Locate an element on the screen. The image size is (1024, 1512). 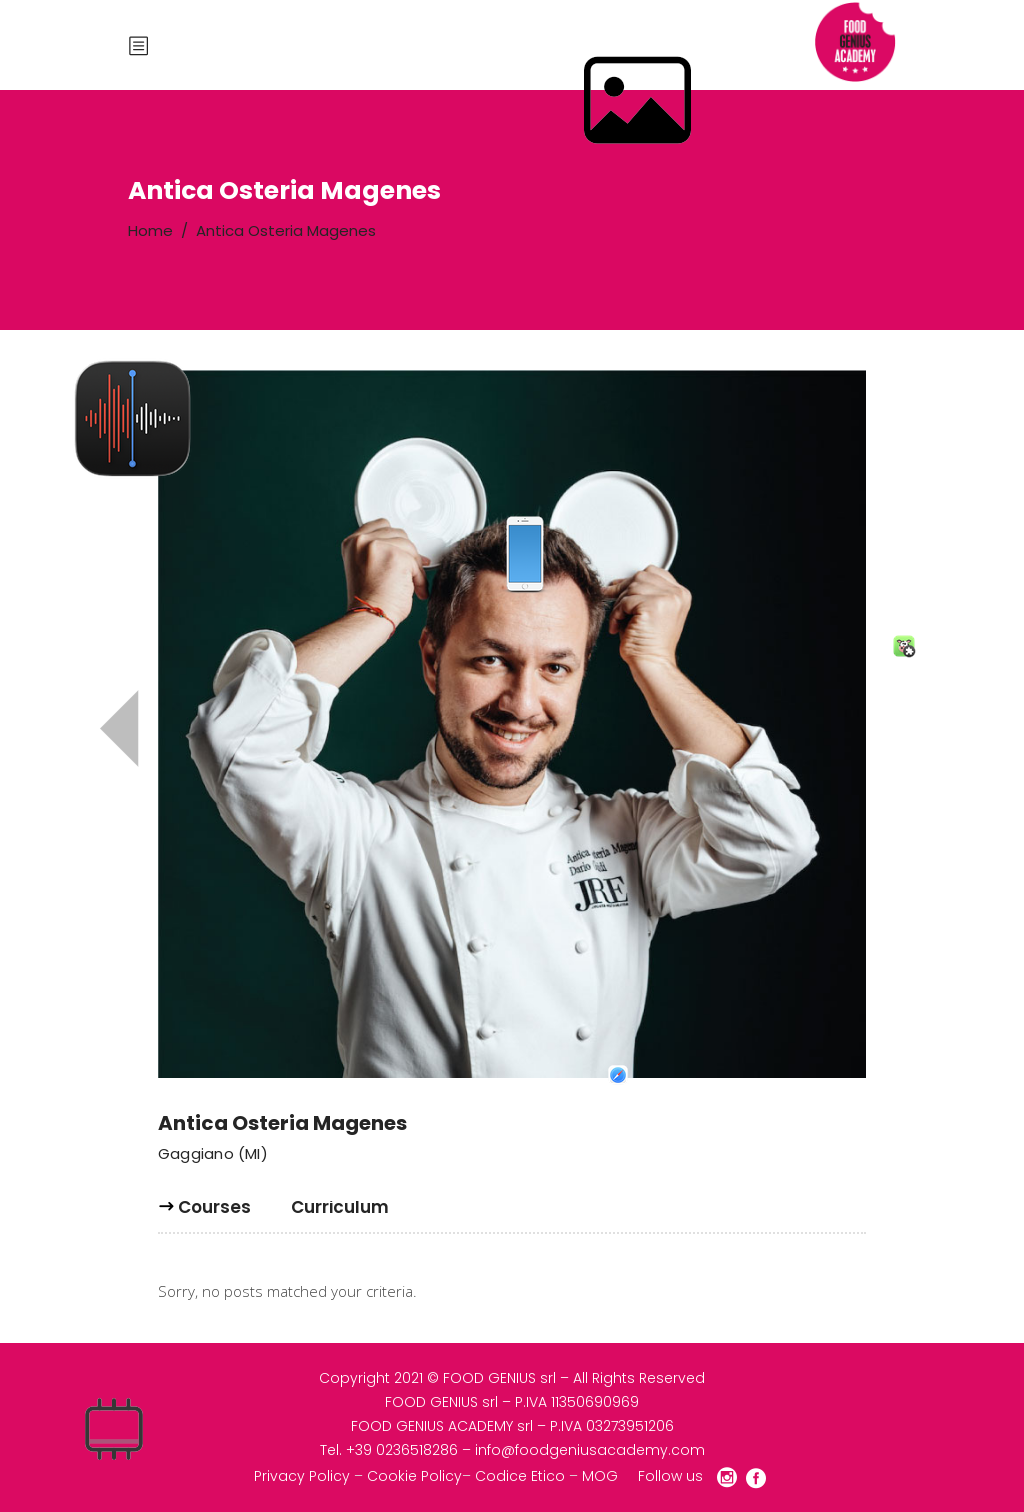
connect or sync with iPhone device is located at coordinates (525, 555).